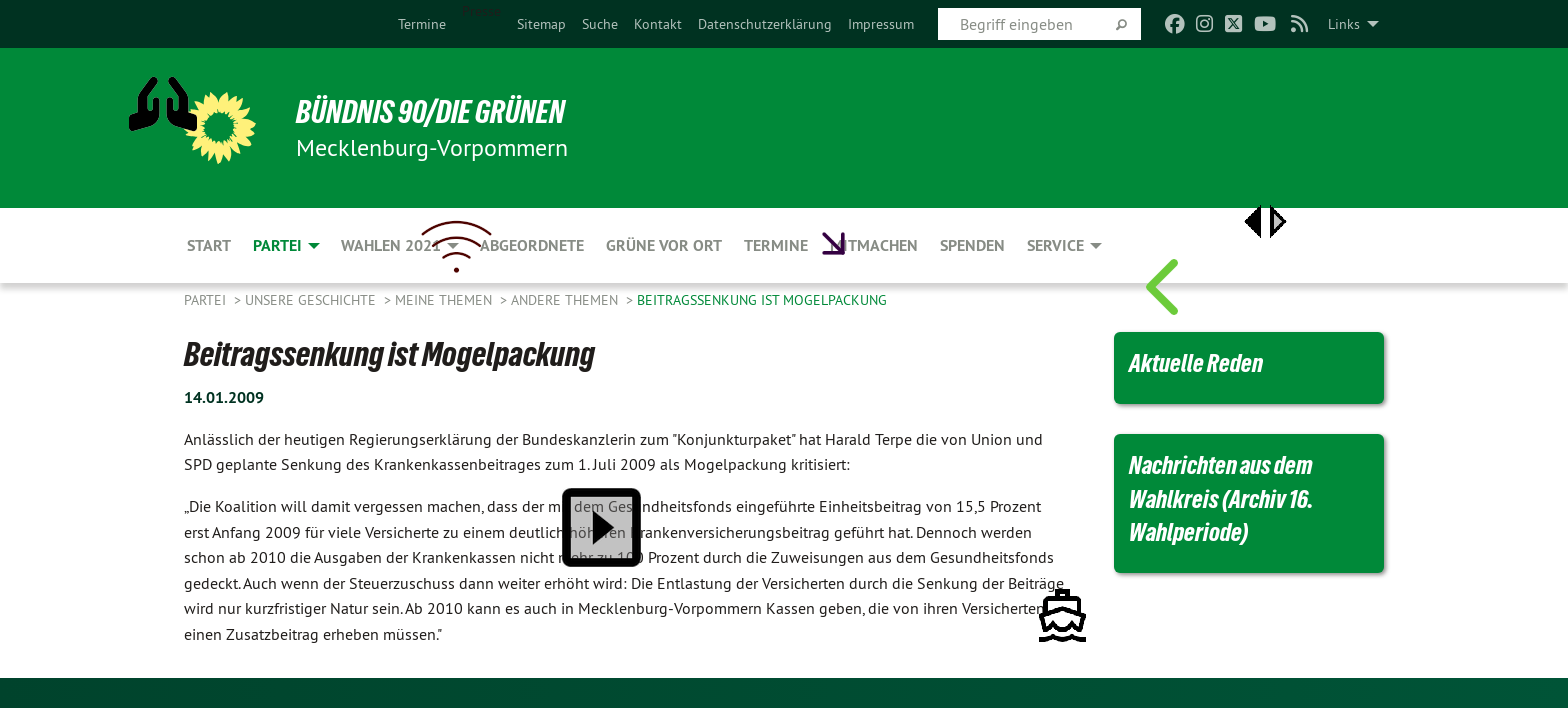  I want to click on start a slideshow presentation, so click(601, 527).